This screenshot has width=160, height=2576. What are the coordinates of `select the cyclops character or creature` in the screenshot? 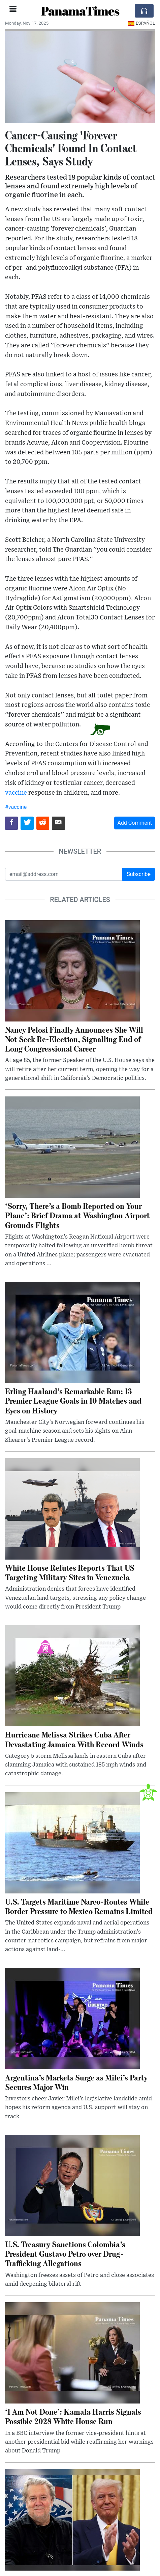 It's located at (45, 1649).